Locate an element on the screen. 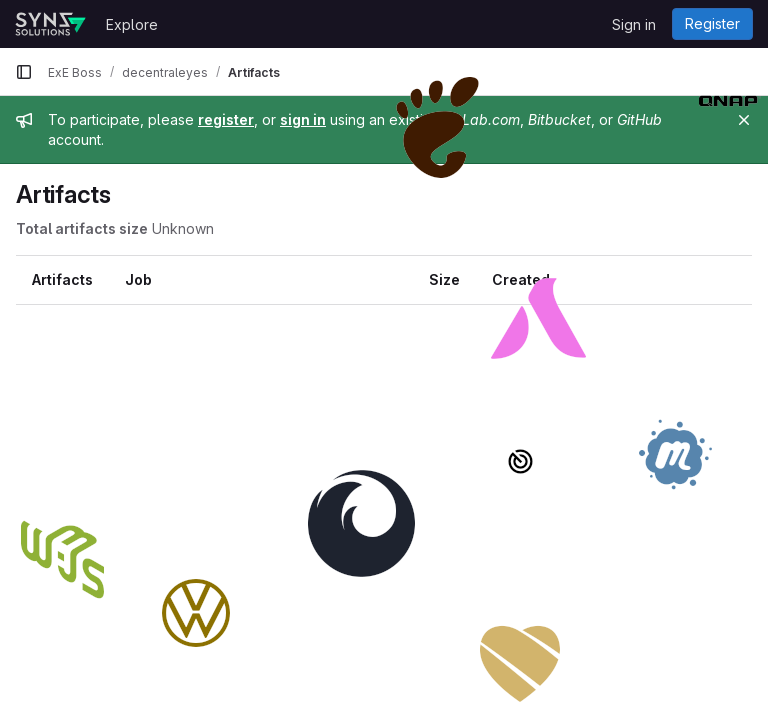 This screenshot has width=768, height=720. QNAP brand logo is located at coordinates (730, 101).